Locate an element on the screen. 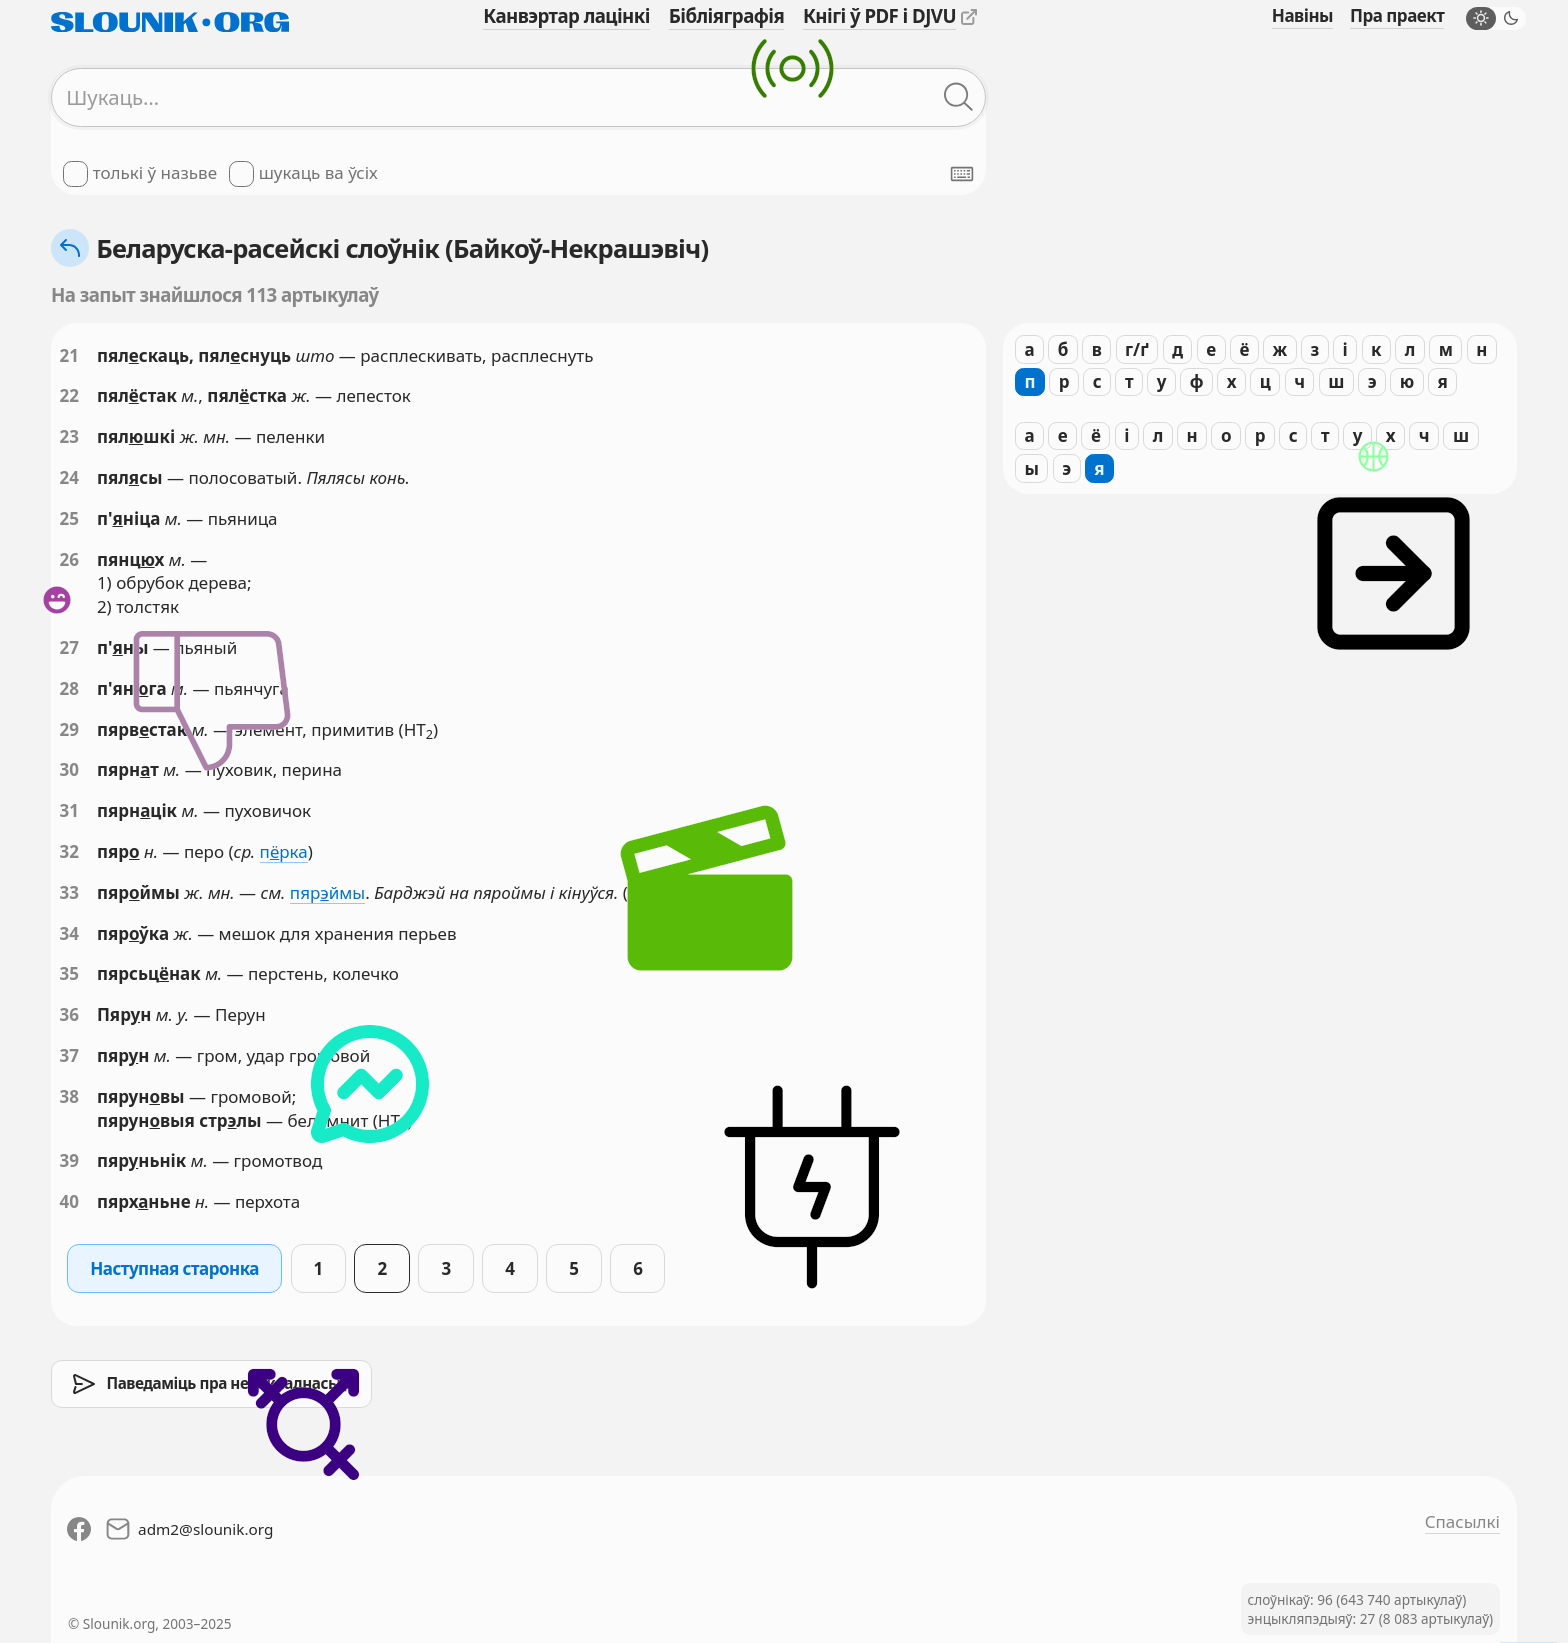 This screenshot has width=1568, height=1643. add a playful or humorous reaction is located at coordinates (57, 600).